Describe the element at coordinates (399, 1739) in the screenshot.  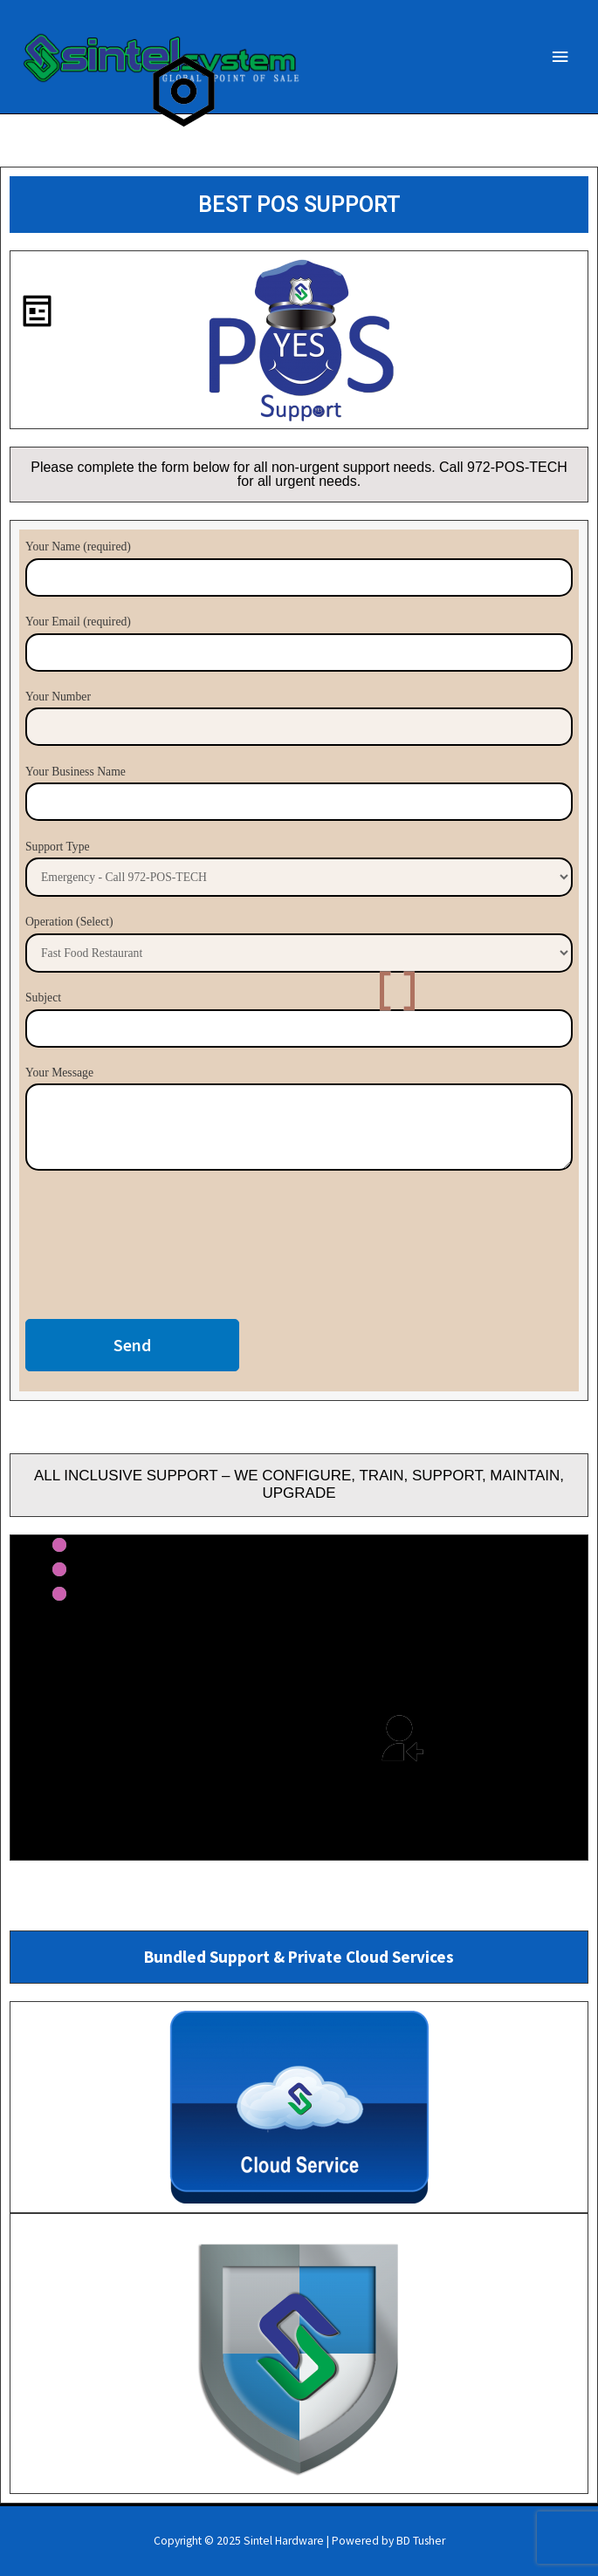
I see `incoming user request or invitation` at that location.